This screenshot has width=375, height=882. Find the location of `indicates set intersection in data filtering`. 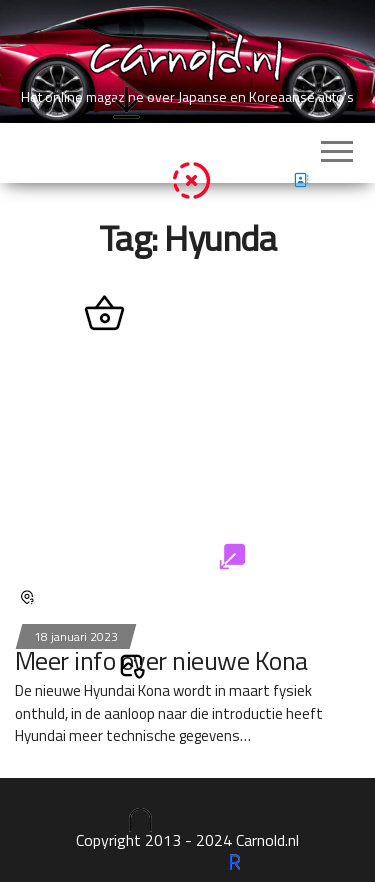

indicates set intersection in data filtering is located at coordinates (140, 820).